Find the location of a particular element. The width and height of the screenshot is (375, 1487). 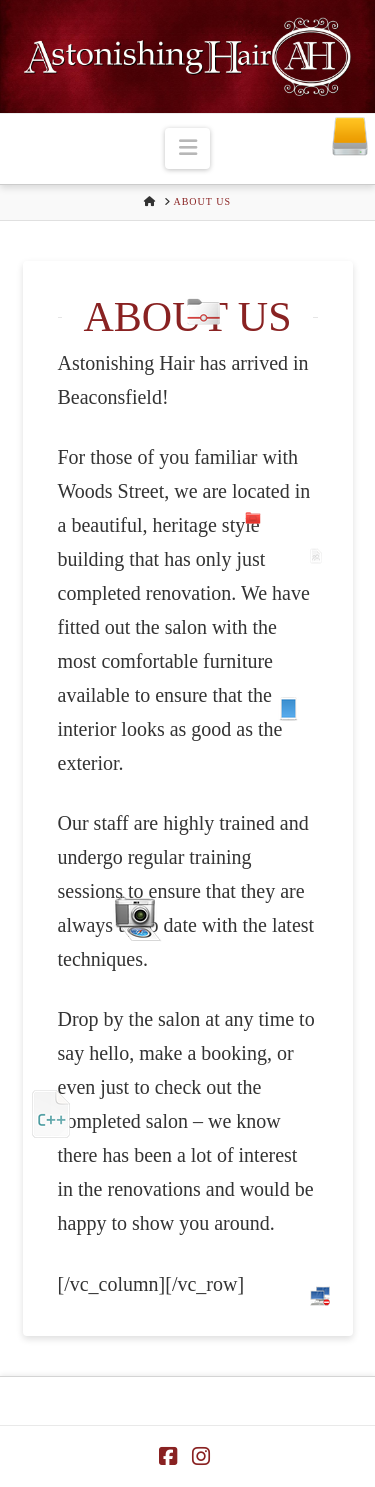

credits or attribution text file is located at coordinates (316, 556).